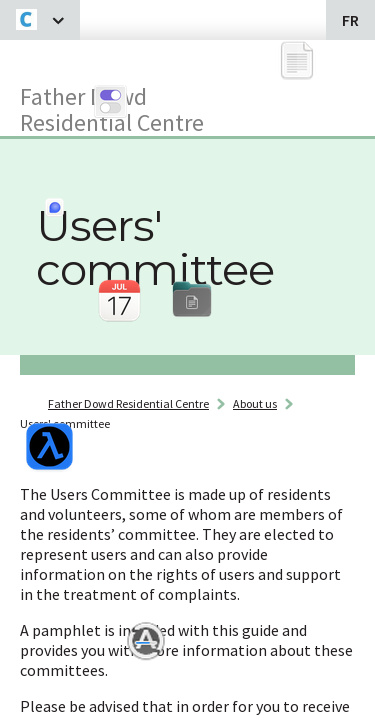 Image resolution: width=375 pixels, height=720 pixels. Describe the element at coordinates (297, 60) in the screenshot. I see `a plain text file document` at that location.